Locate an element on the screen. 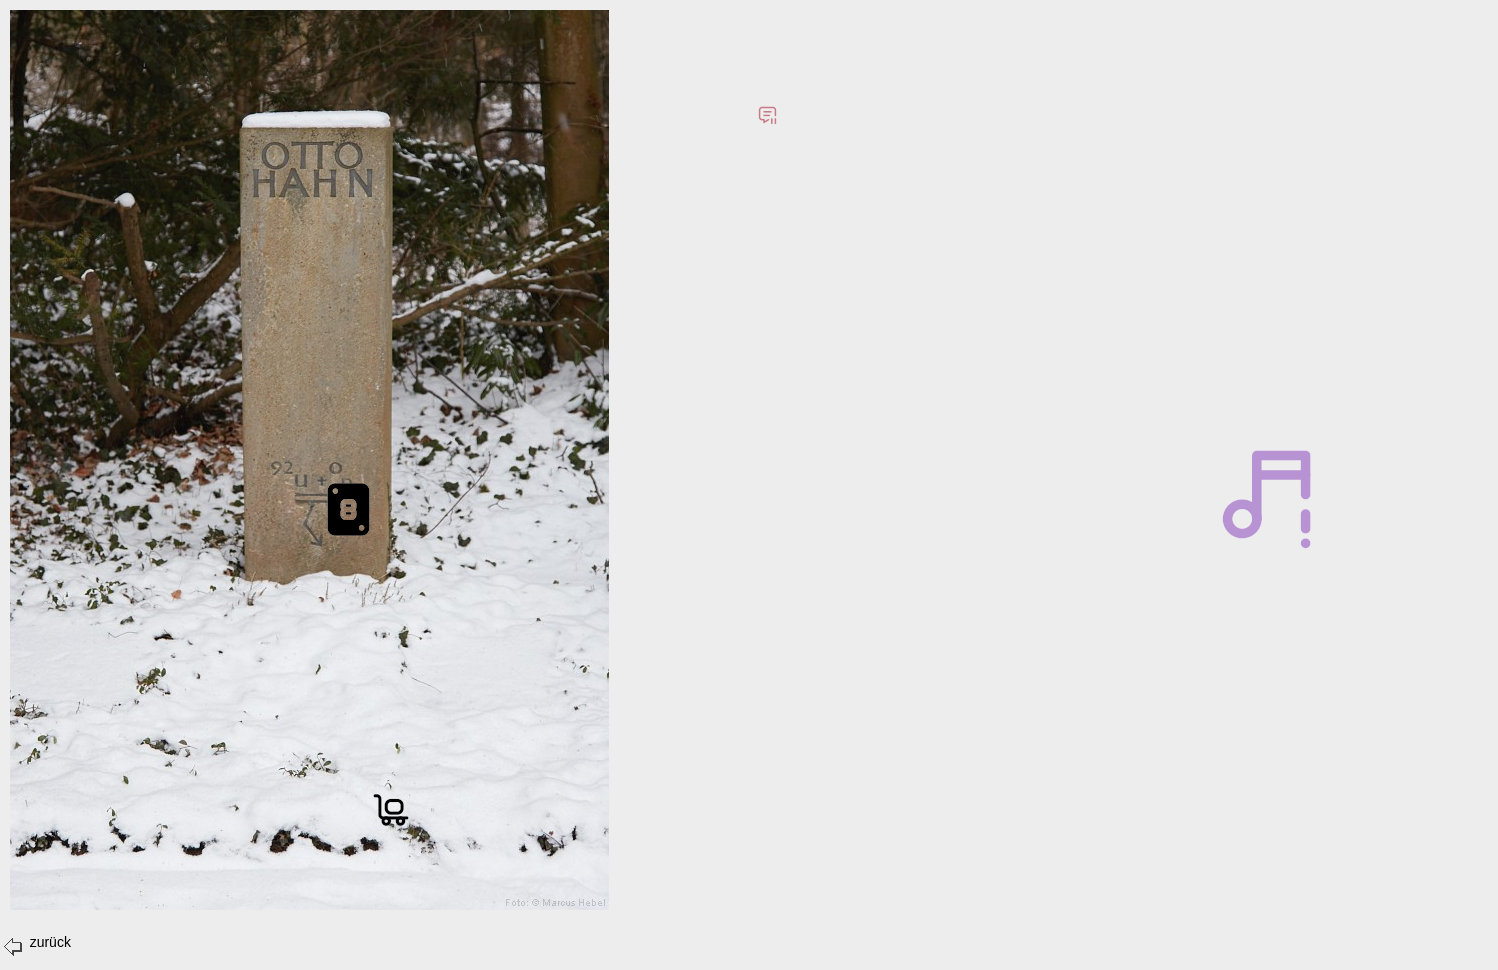 The height and width of the screenshot is (970, 1498). pause message notifications is located at coordinates (767, 114).